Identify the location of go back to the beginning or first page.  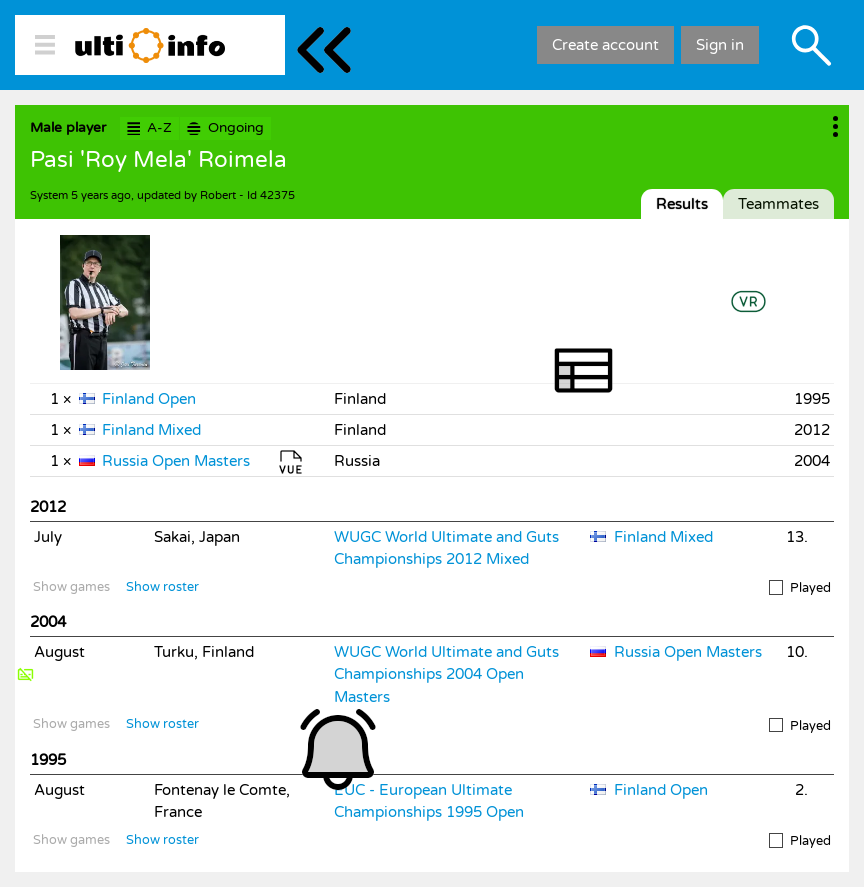
(324, 50).